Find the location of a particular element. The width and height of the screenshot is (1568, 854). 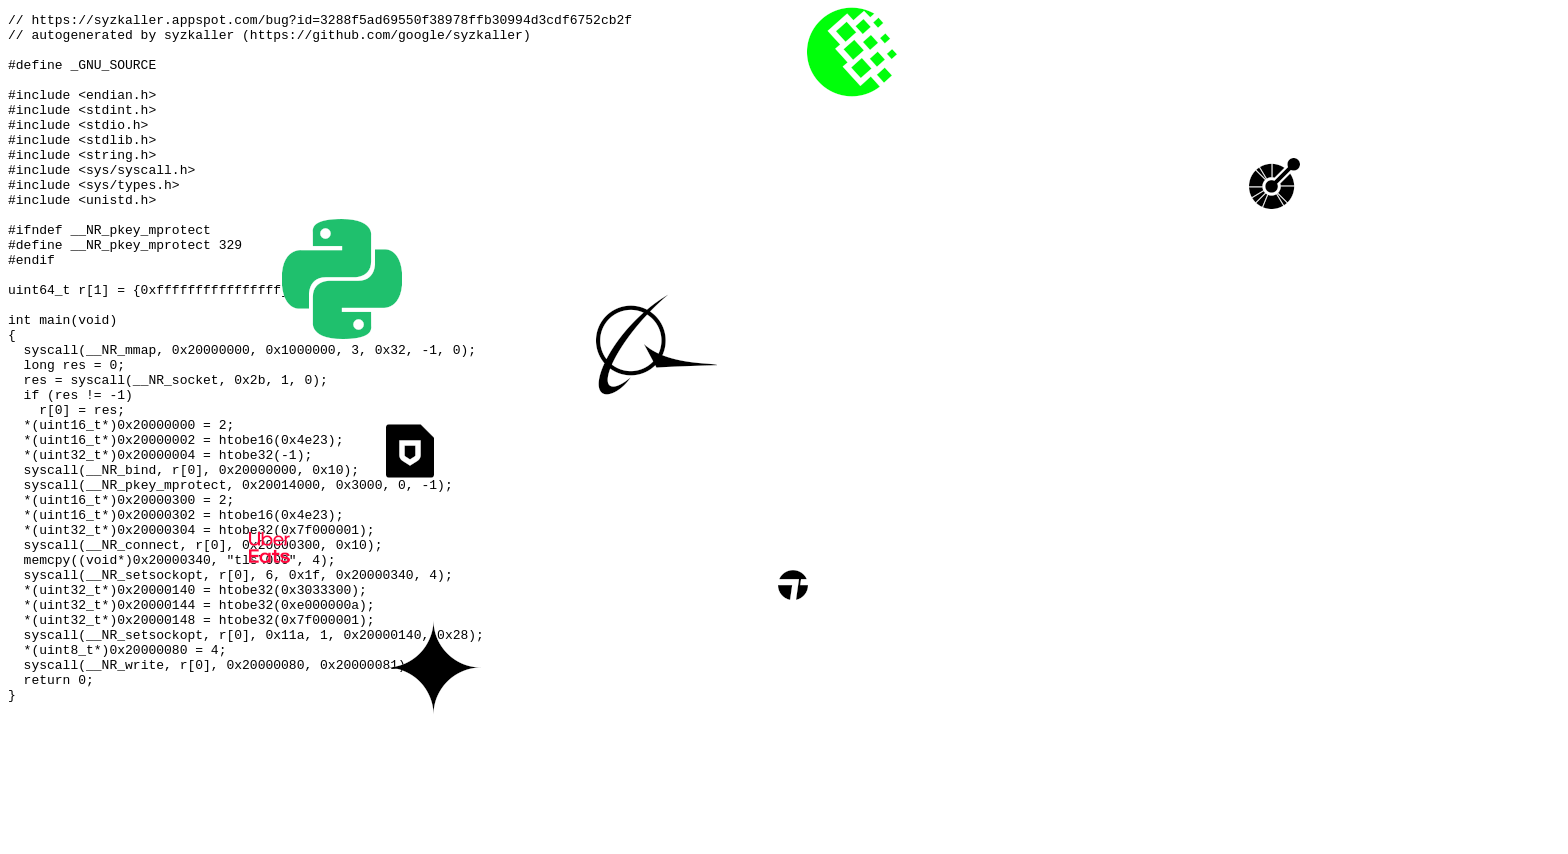

python programming language logo is located at coordinates (342, 279).